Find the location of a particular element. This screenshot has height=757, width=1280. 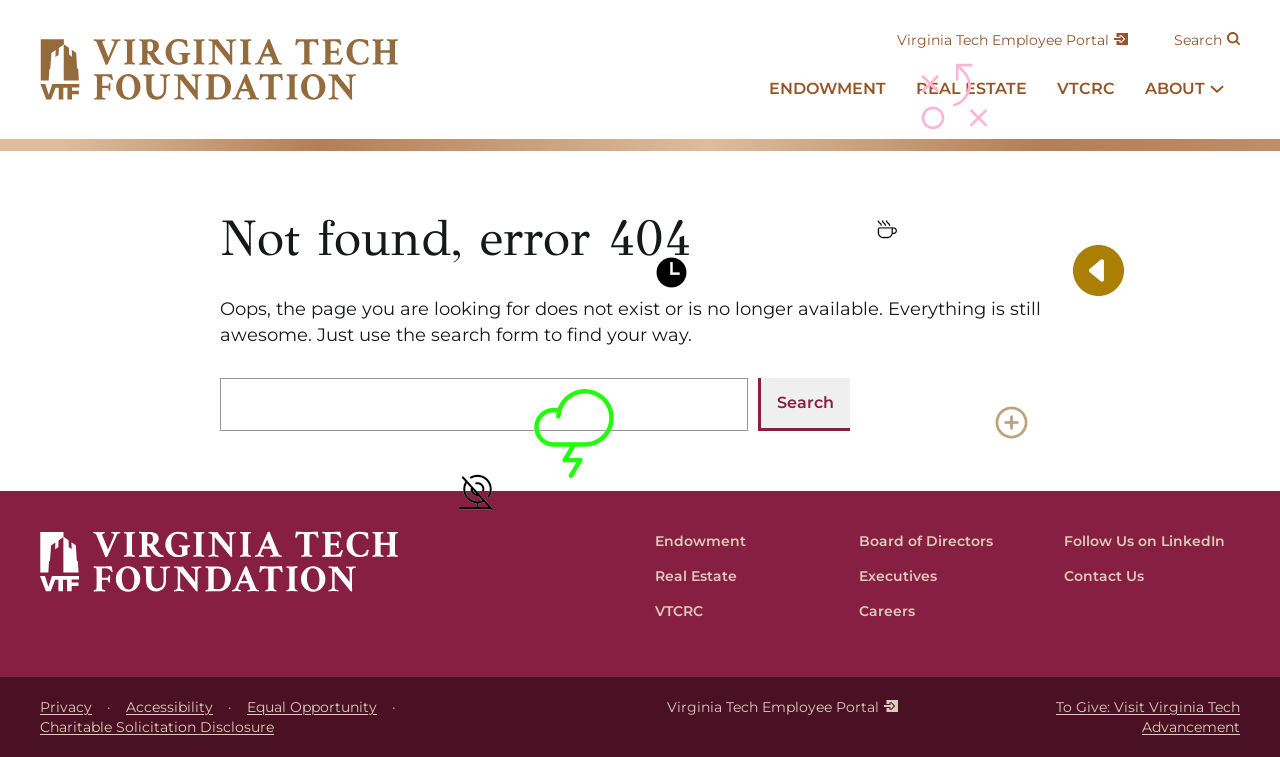

go back to previous screen is located at coordinates (1098, 270).